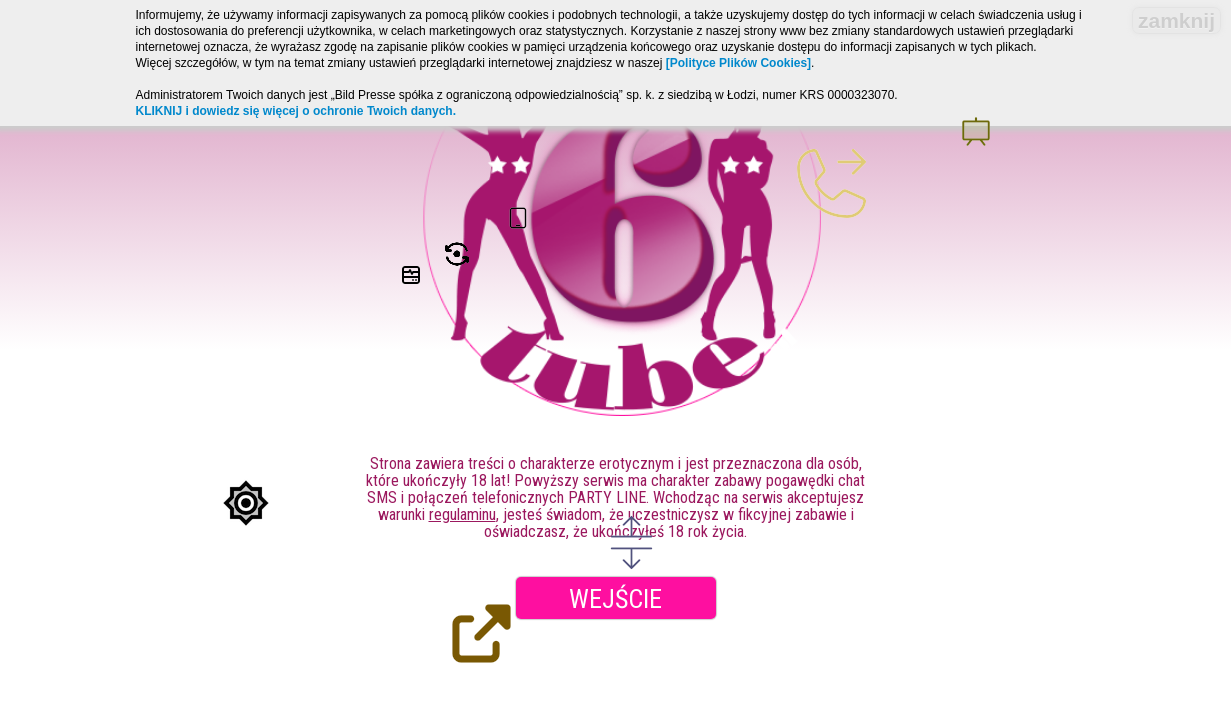 The height and width of the screenshot is (720, 1231). What do you see at coordinates (518, 218) in the screenshot?
I see `view on tablet device` at bounding box center [518, 218].